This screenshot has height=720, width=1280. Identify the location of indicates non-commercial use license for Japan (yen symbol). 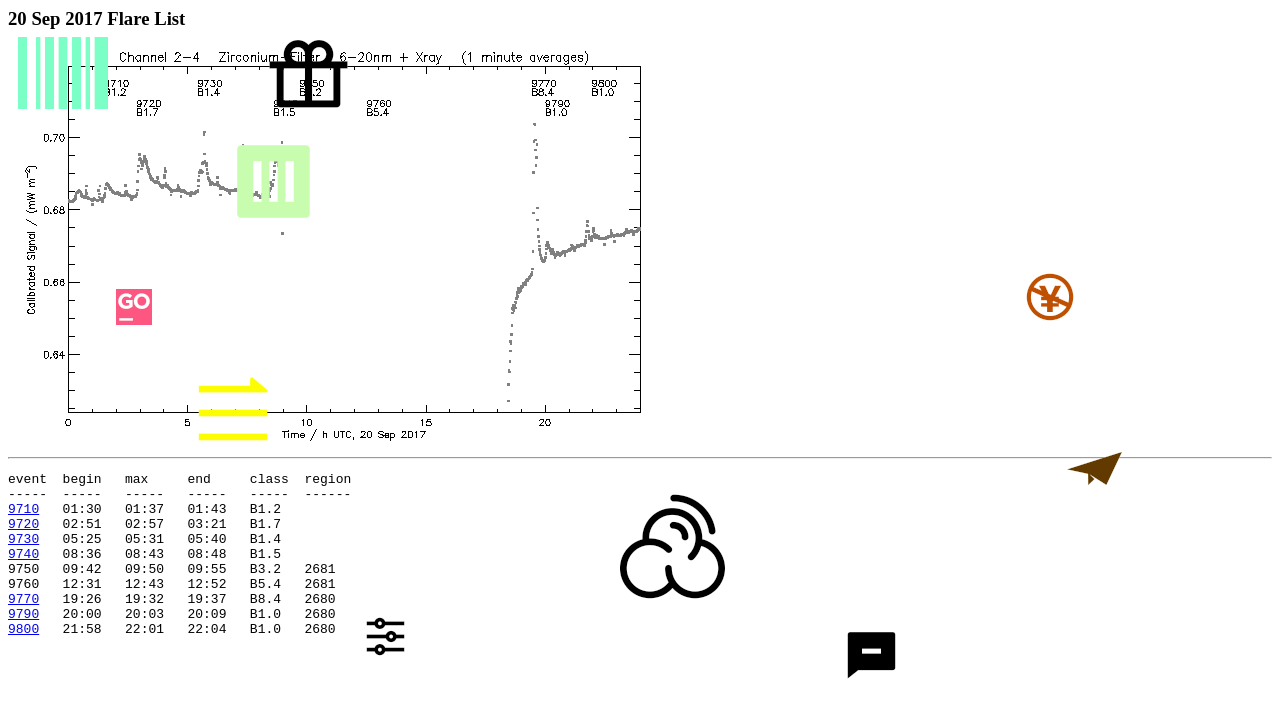
(1050, 297).